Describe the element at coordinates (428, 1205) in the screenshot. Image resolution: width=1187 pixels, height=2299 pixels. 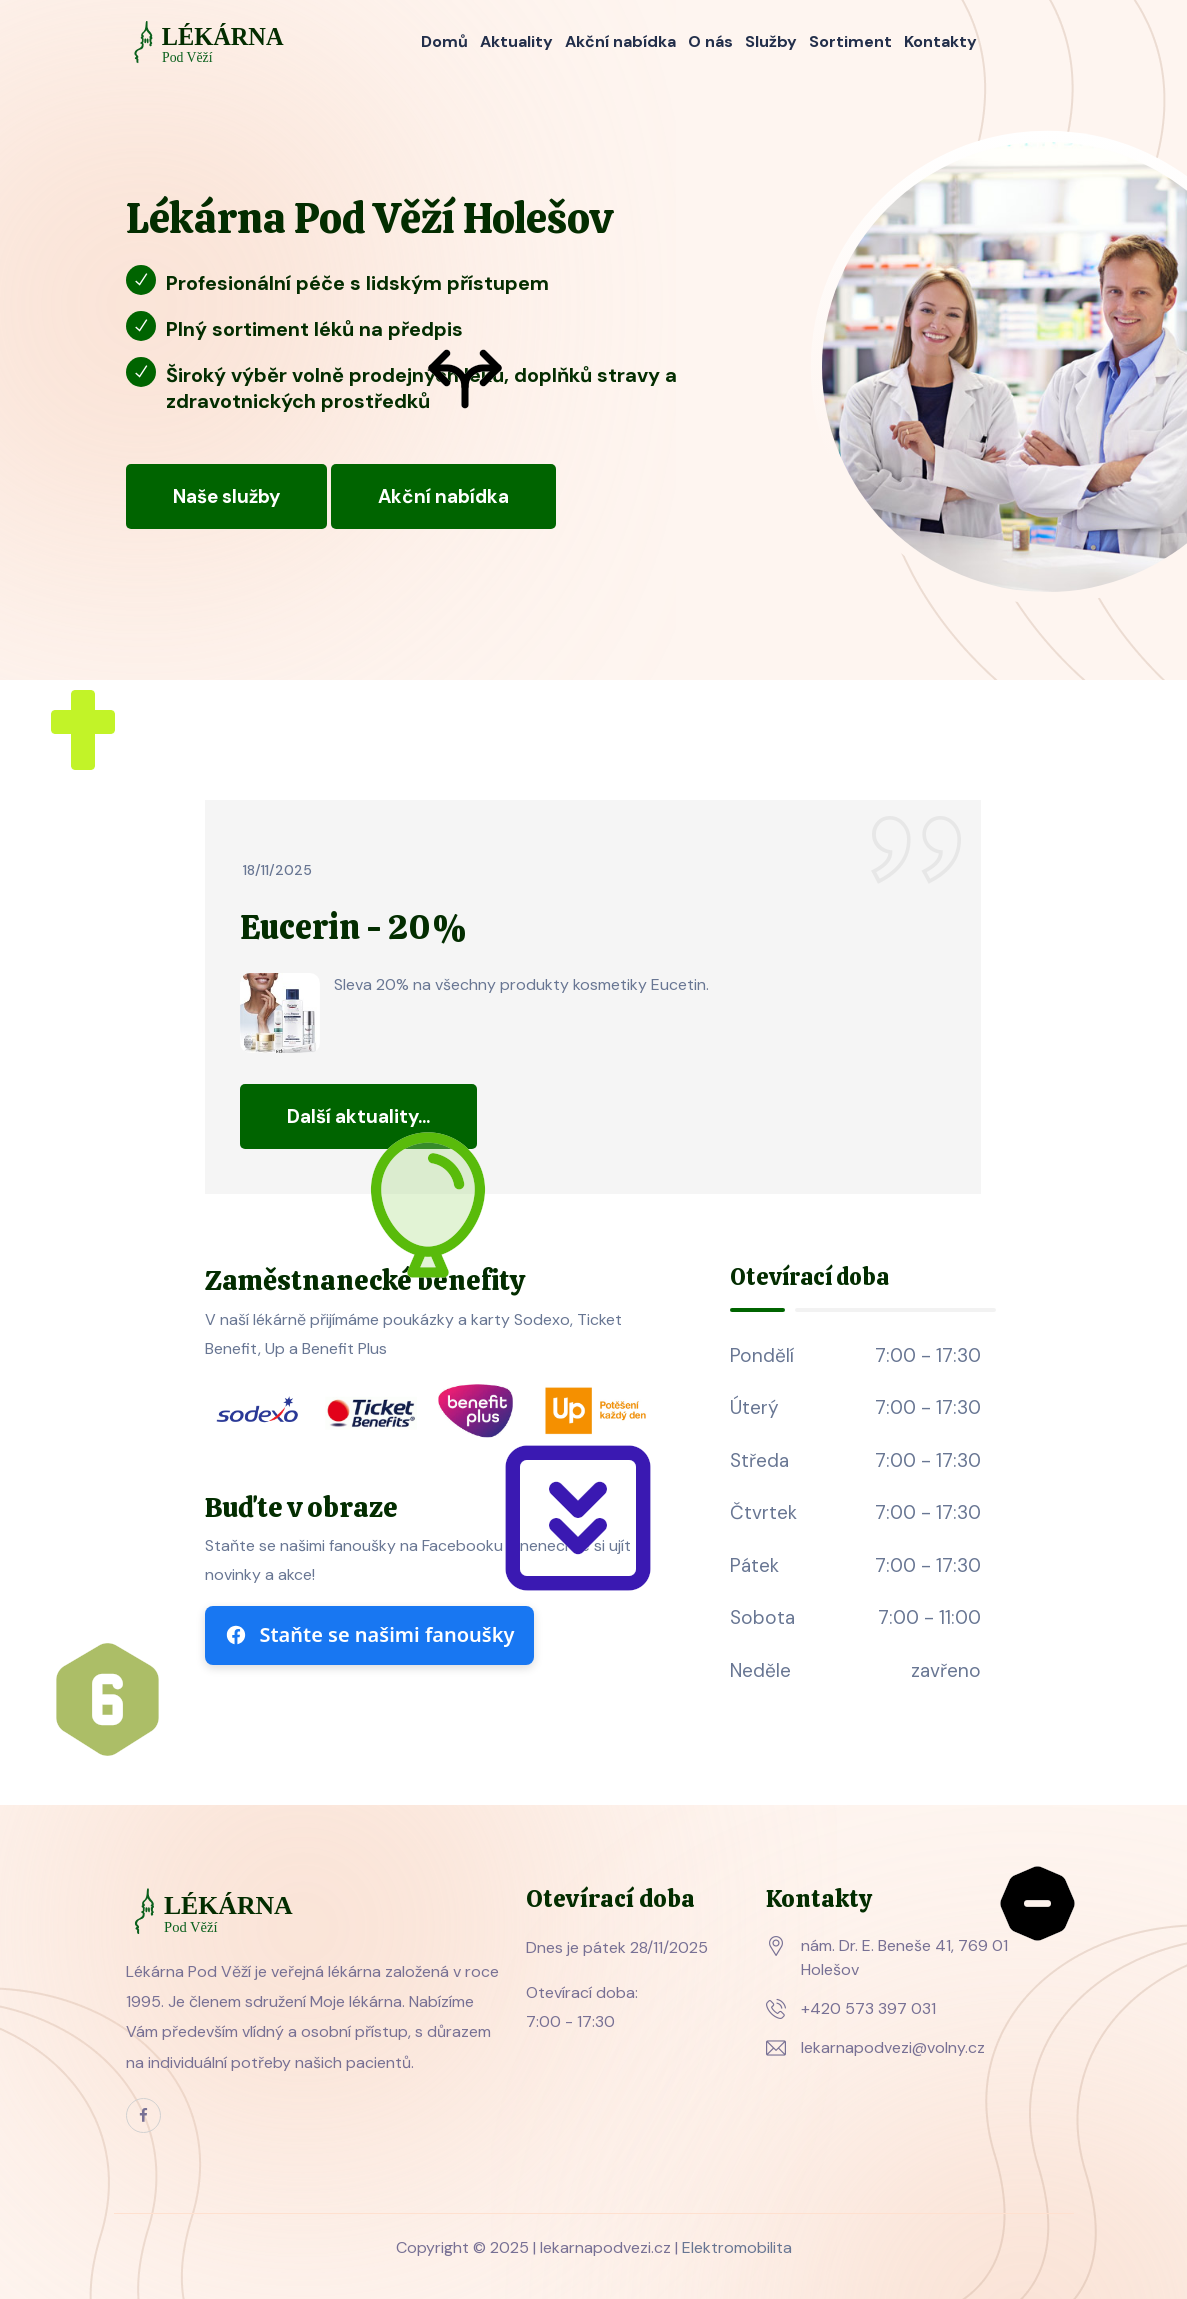
I see `celebration or party event indicator` at that location.